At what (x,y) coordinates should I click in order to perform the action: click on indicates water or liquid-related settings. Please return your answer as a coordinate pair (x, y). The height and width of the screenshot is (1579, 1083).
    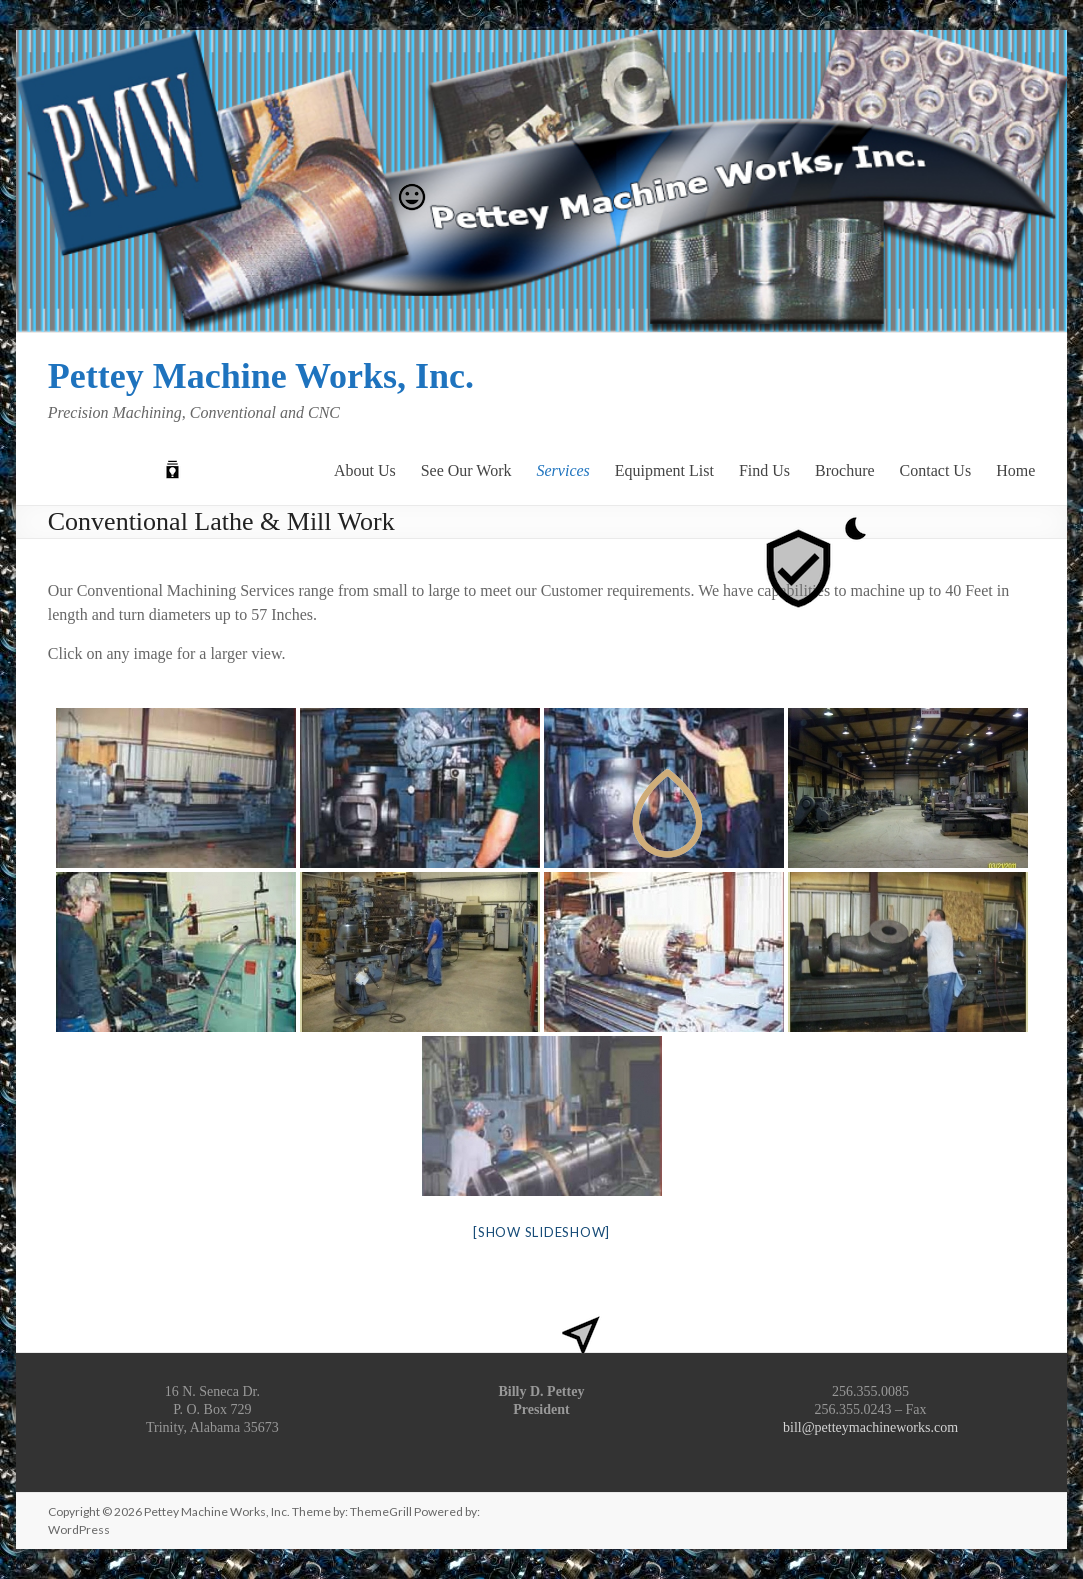
    Looking at the image, I should click on (667, 816).